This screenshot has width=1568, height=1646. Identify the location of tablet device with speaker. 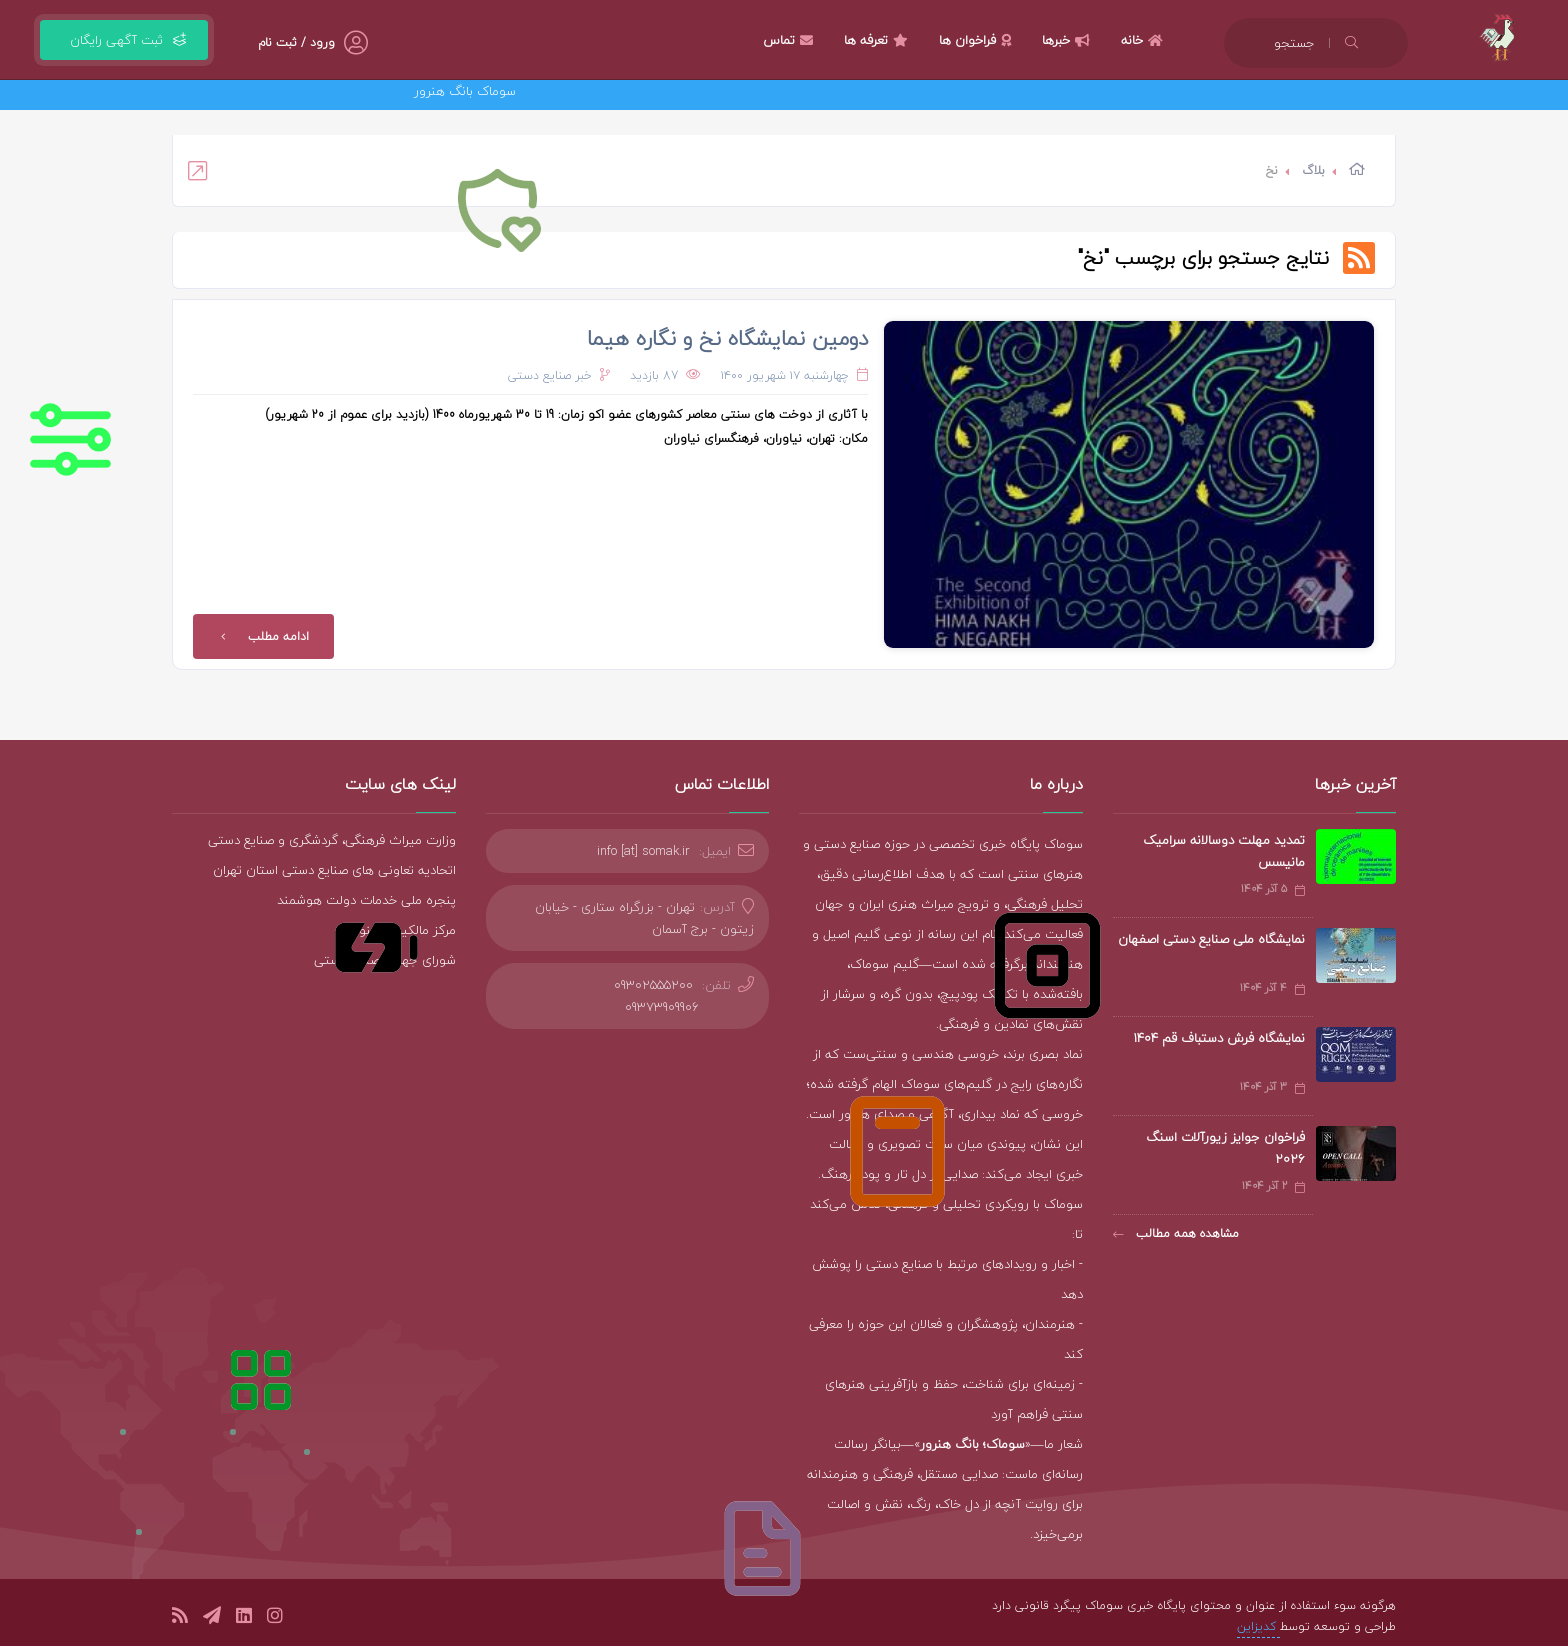
(897, 1151).